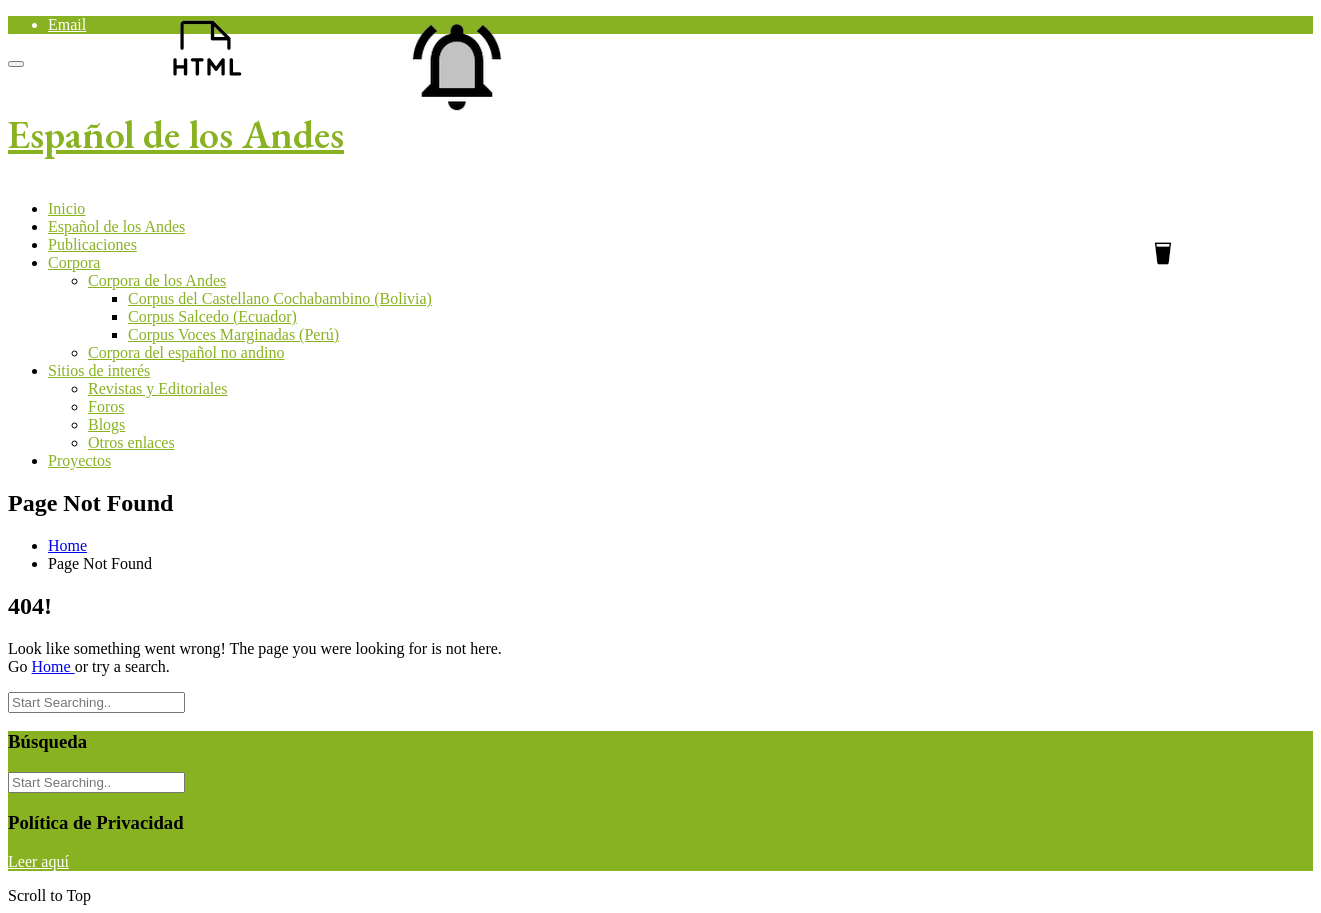 This screenshot has height=913, width=1321. What do you see at coordinates (205, 50) in the screenshot?
I see `view or open an HTML file` at bounding box center [205, 50].